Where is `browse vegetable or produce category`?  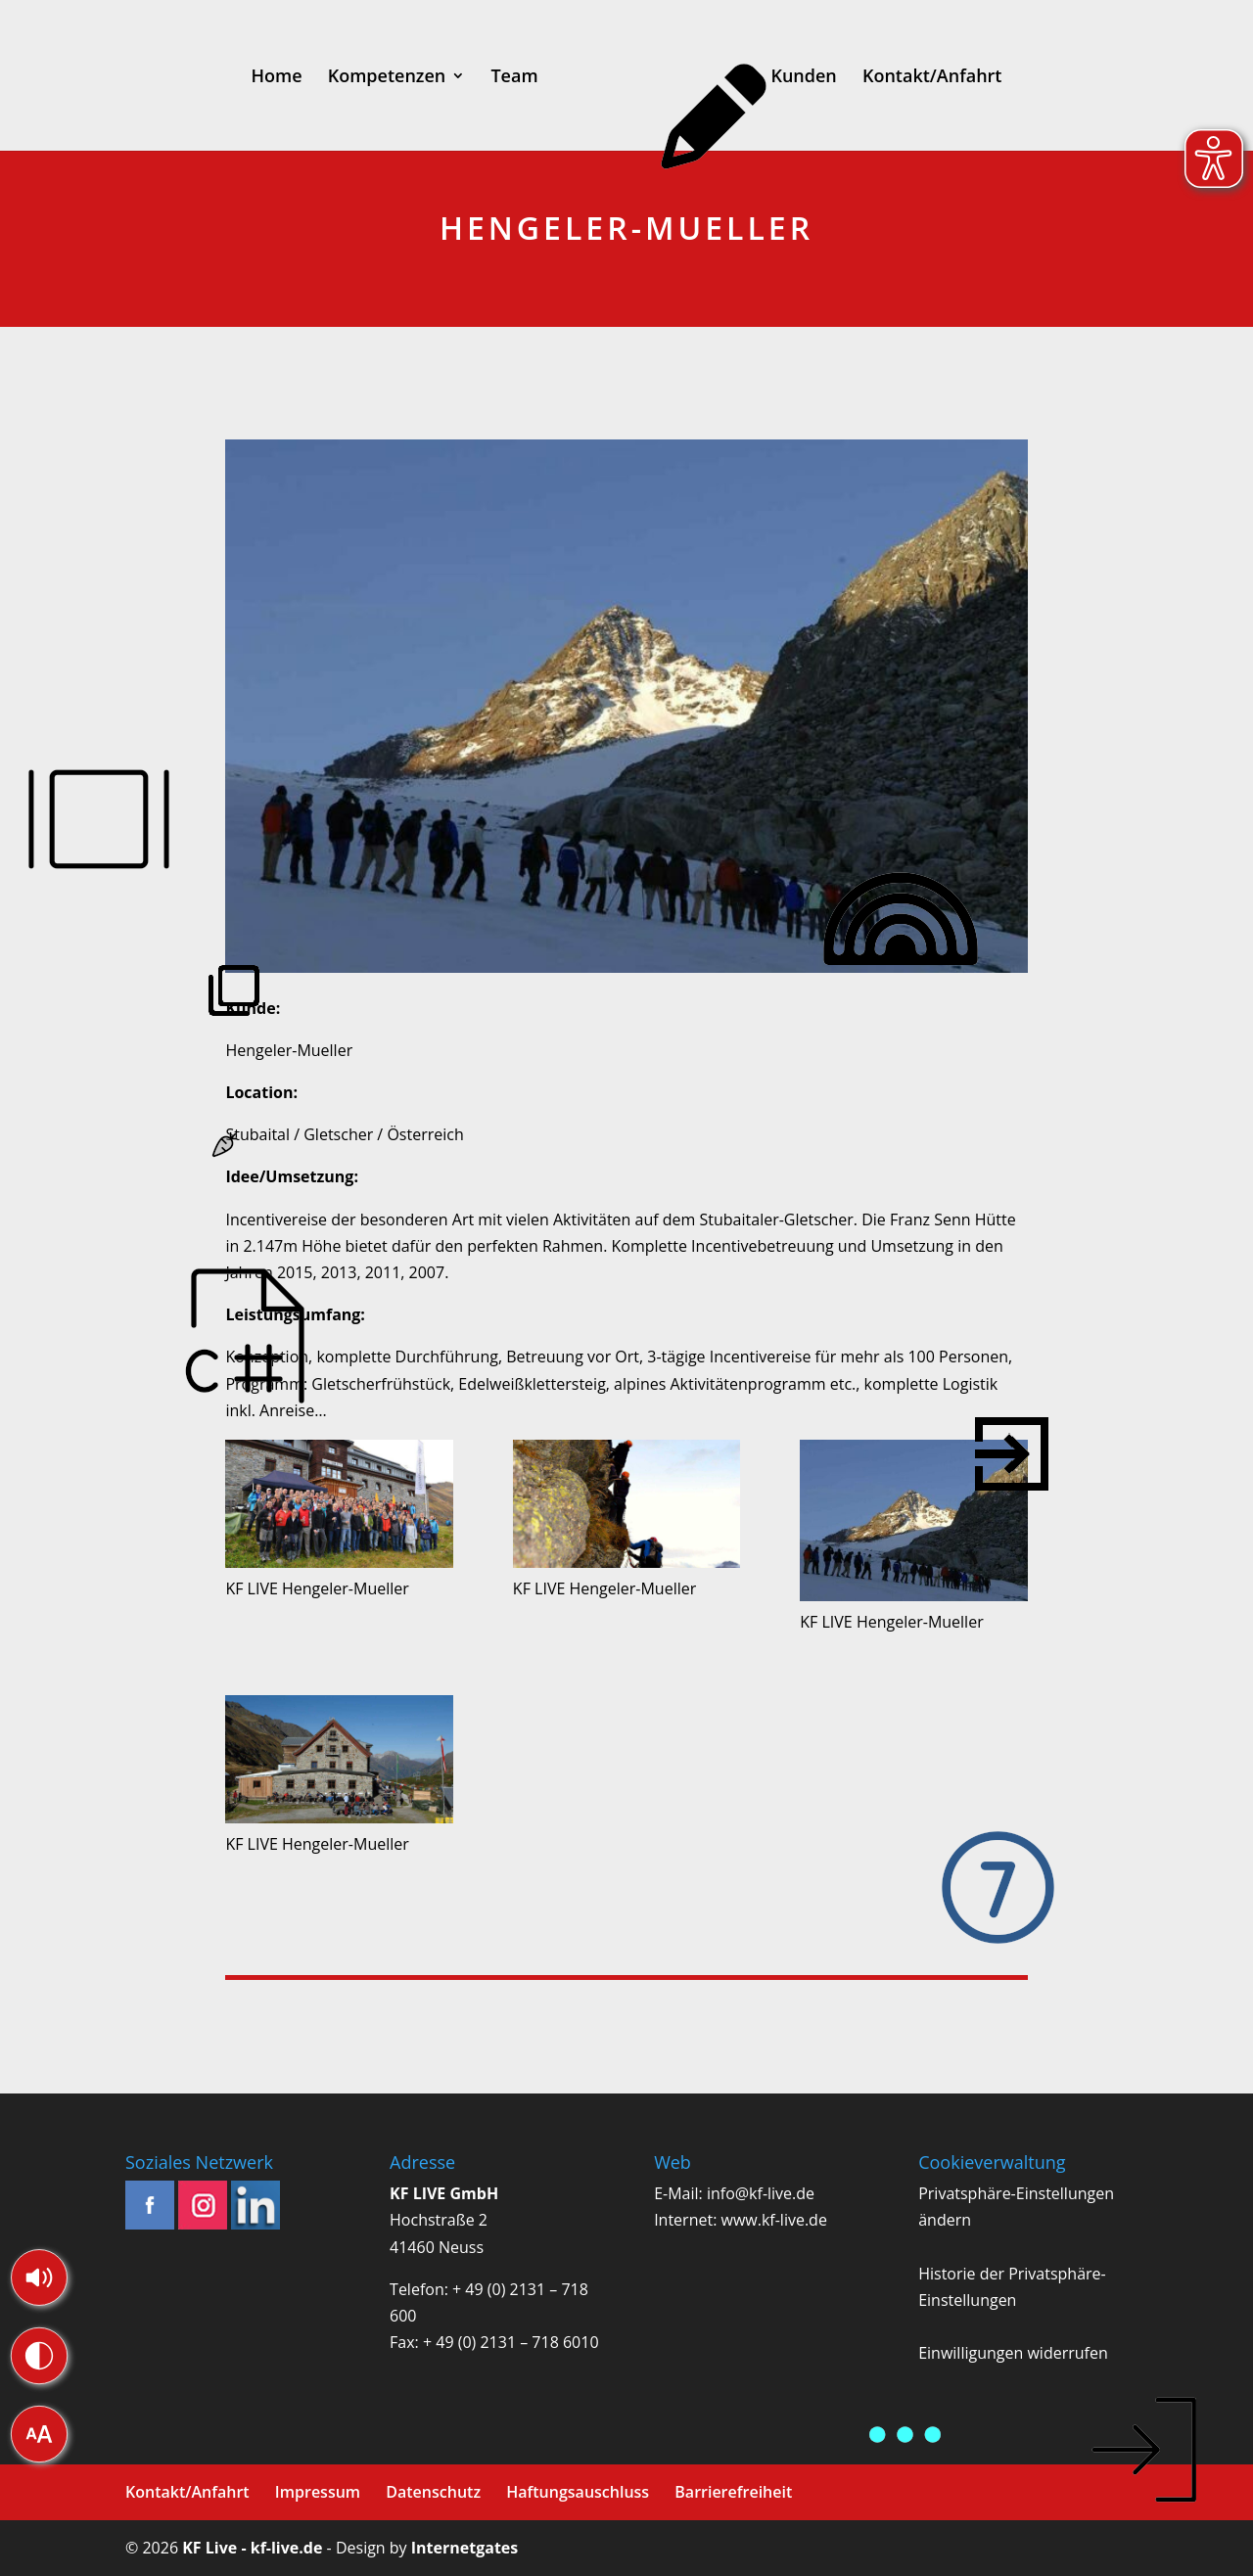
browse vegetable or produce category is located at coordinates (224, 1145).